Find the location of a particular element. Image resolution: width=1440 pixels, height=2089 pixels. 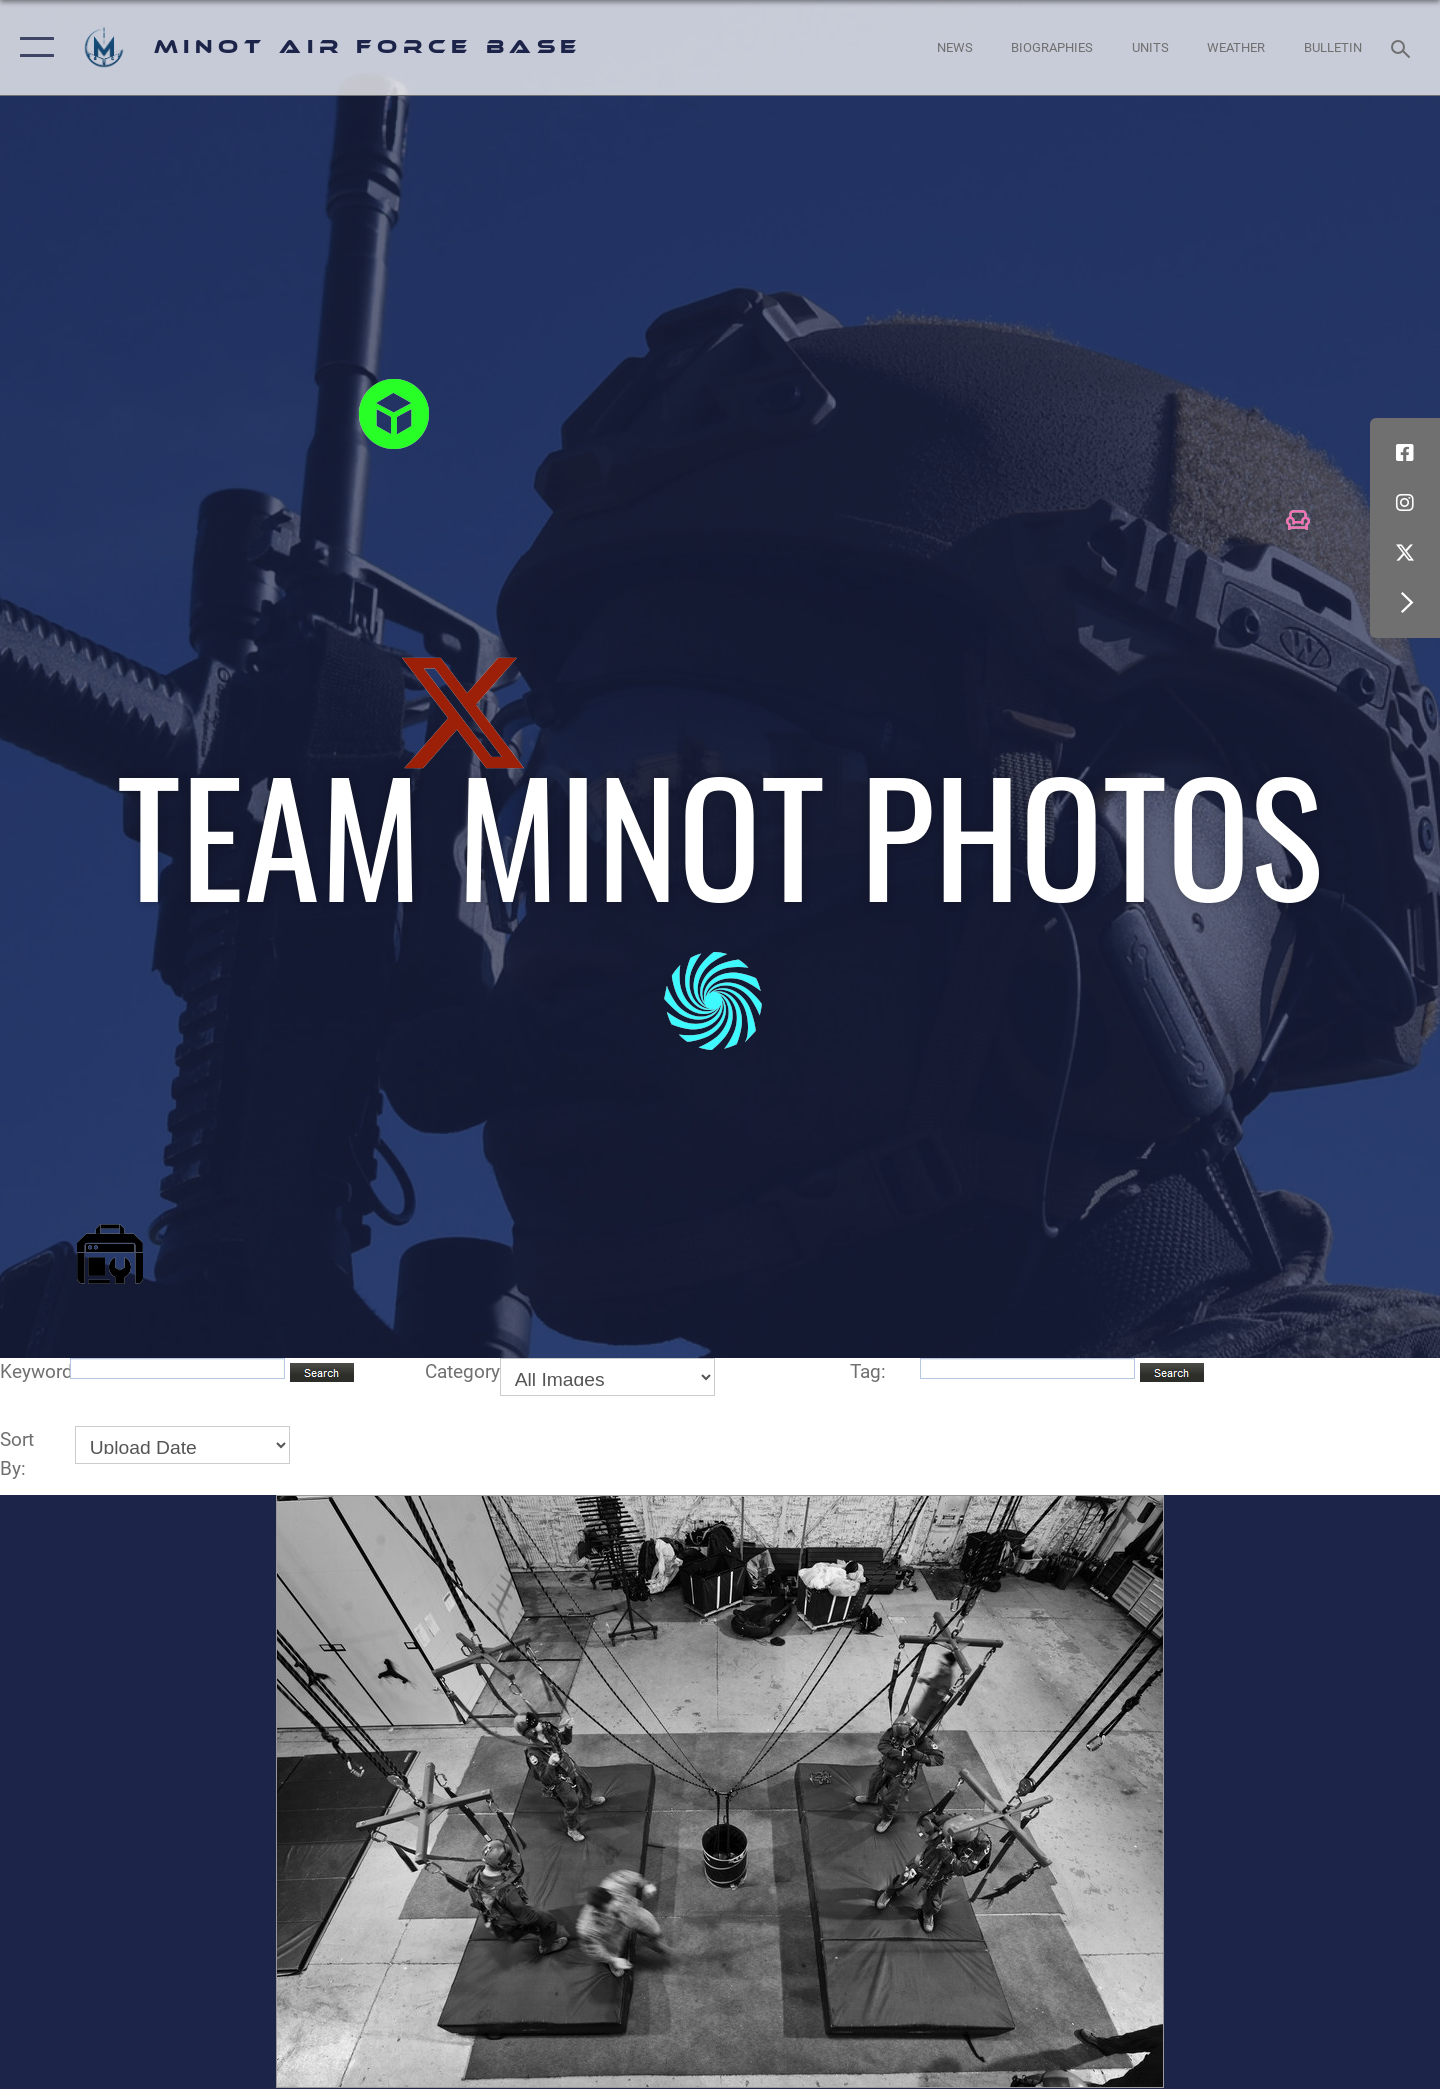

open the X (formerly Twitter) app is located at coordinates (463, 713).